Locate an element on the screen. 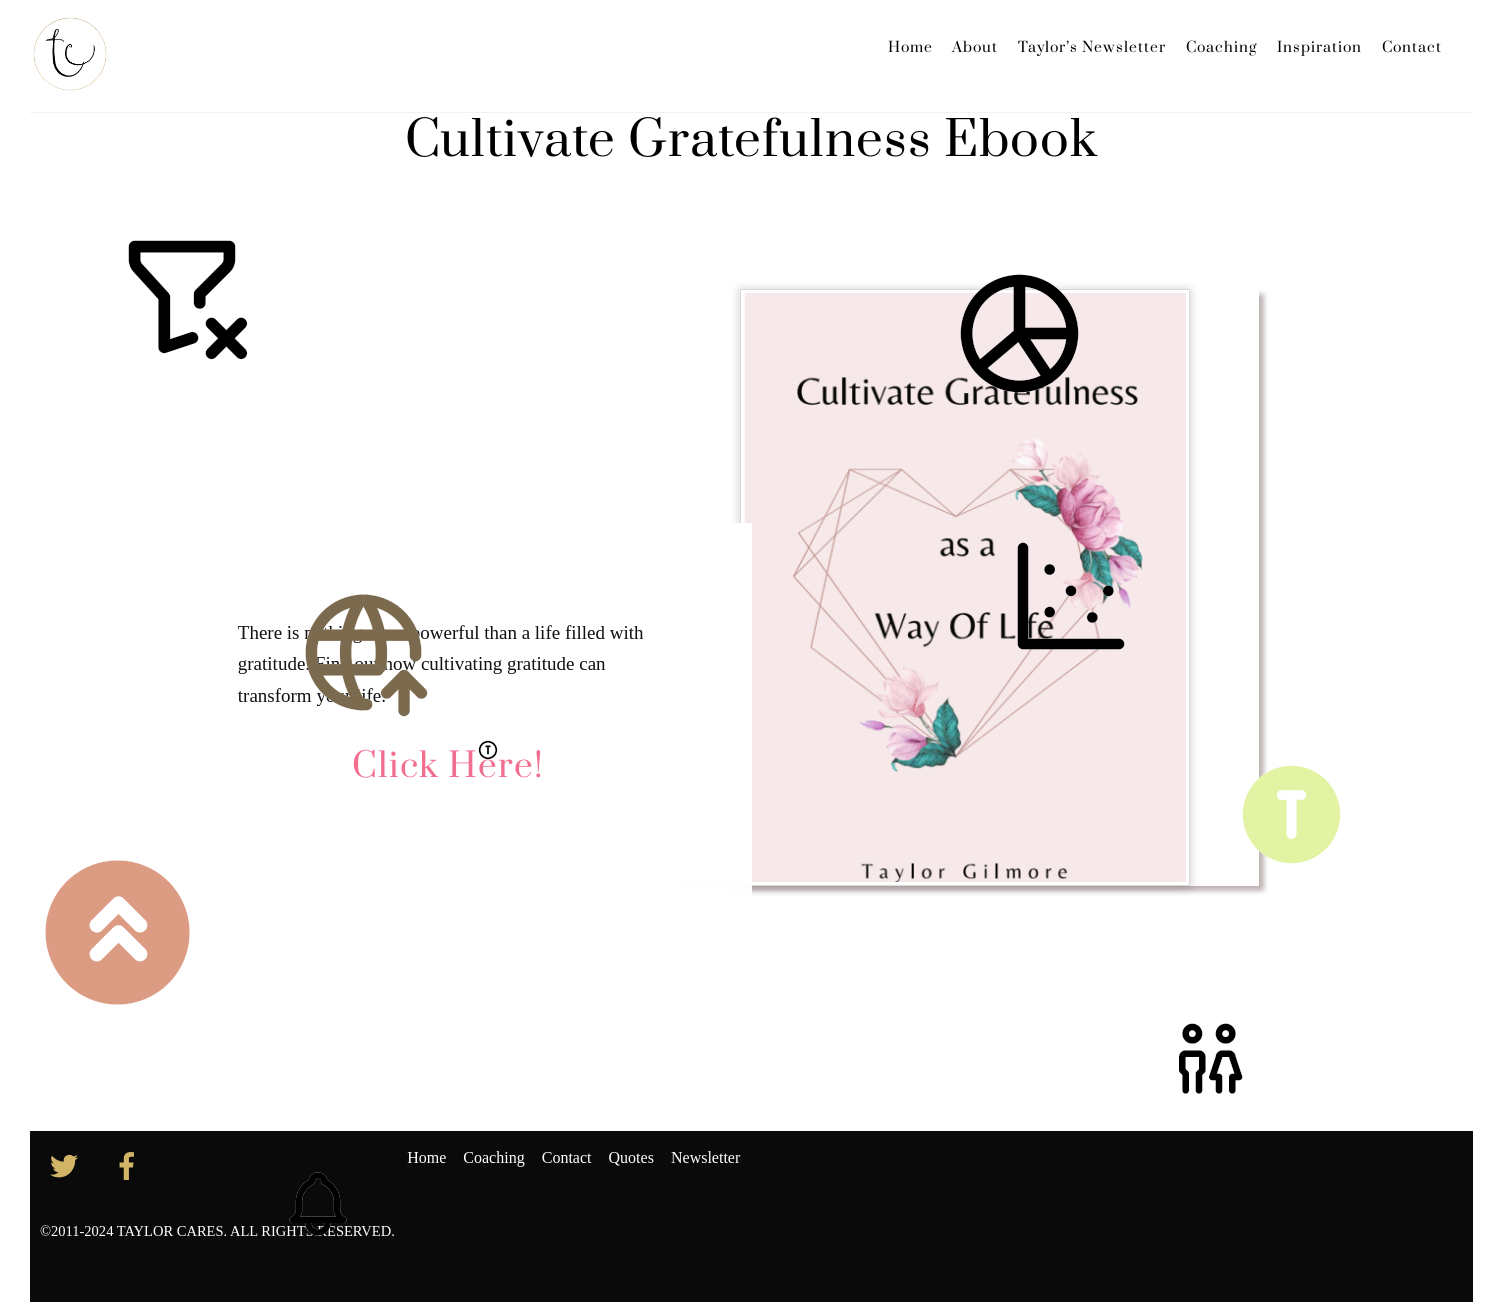 The image size is (1503, 1302). view pie chart analytics is located at coordinates (1019, 333).